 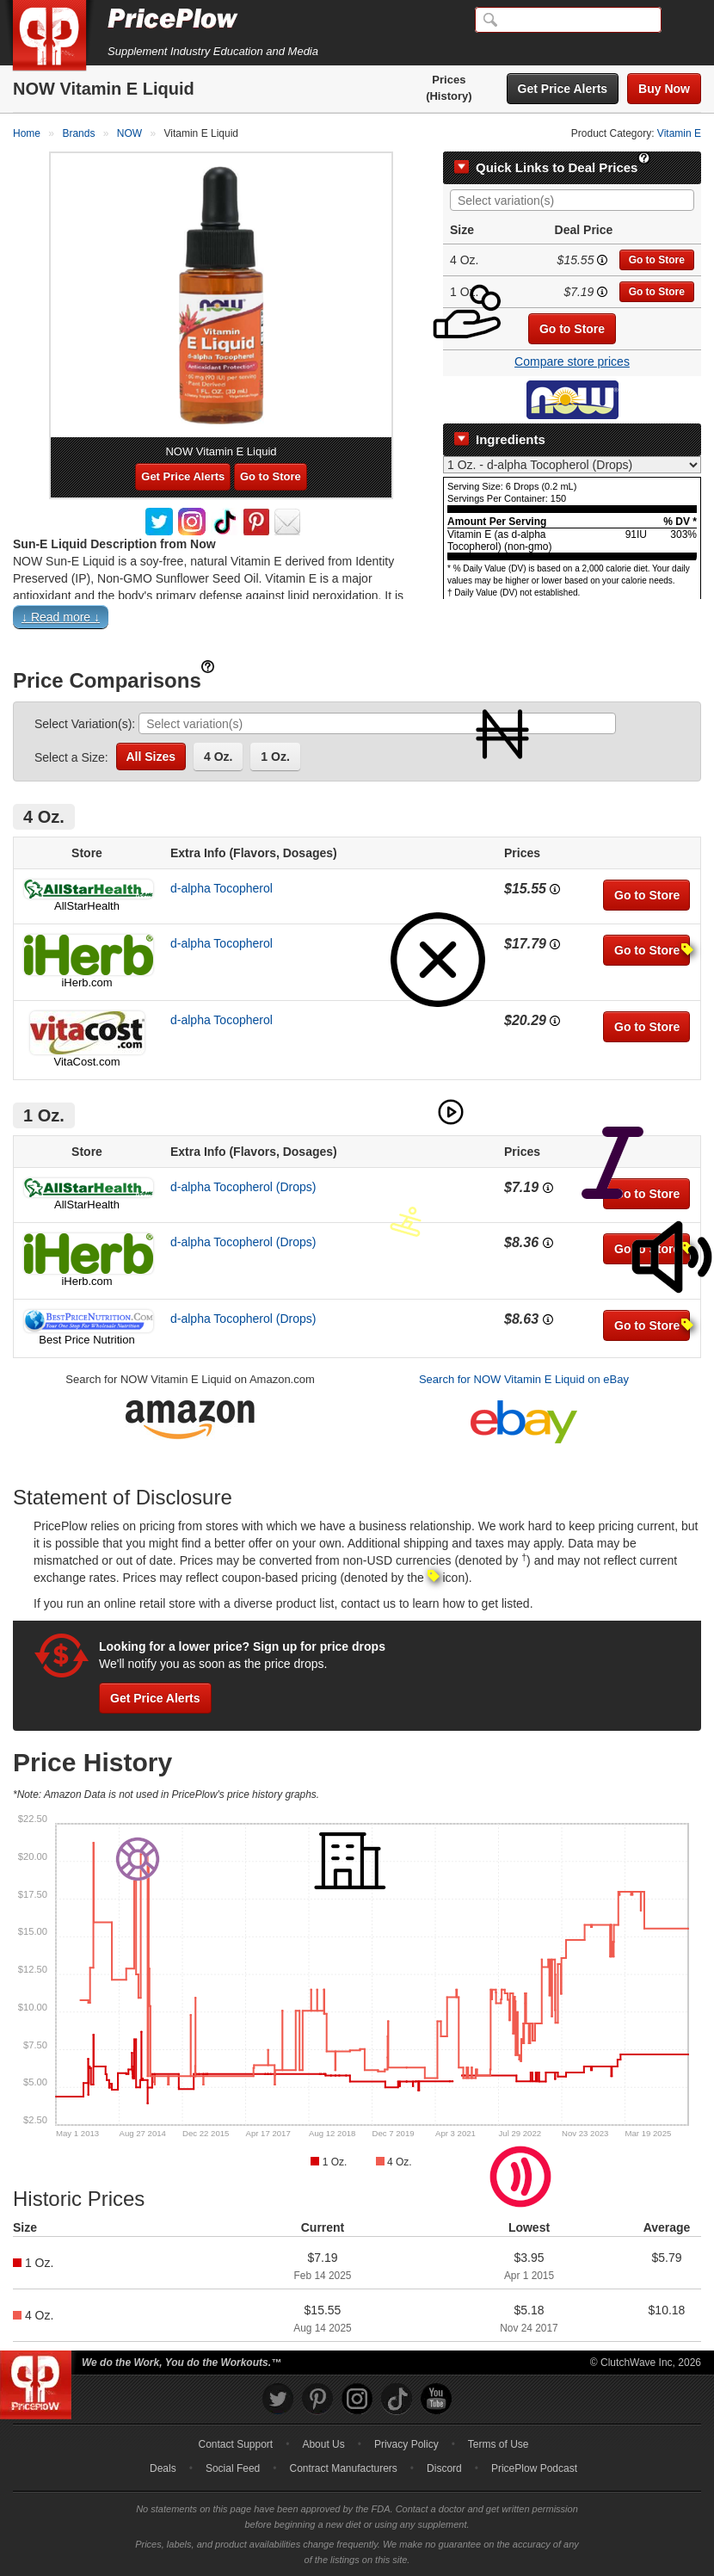 I want to click on make a payment or donation, so click(x=469, y=313).